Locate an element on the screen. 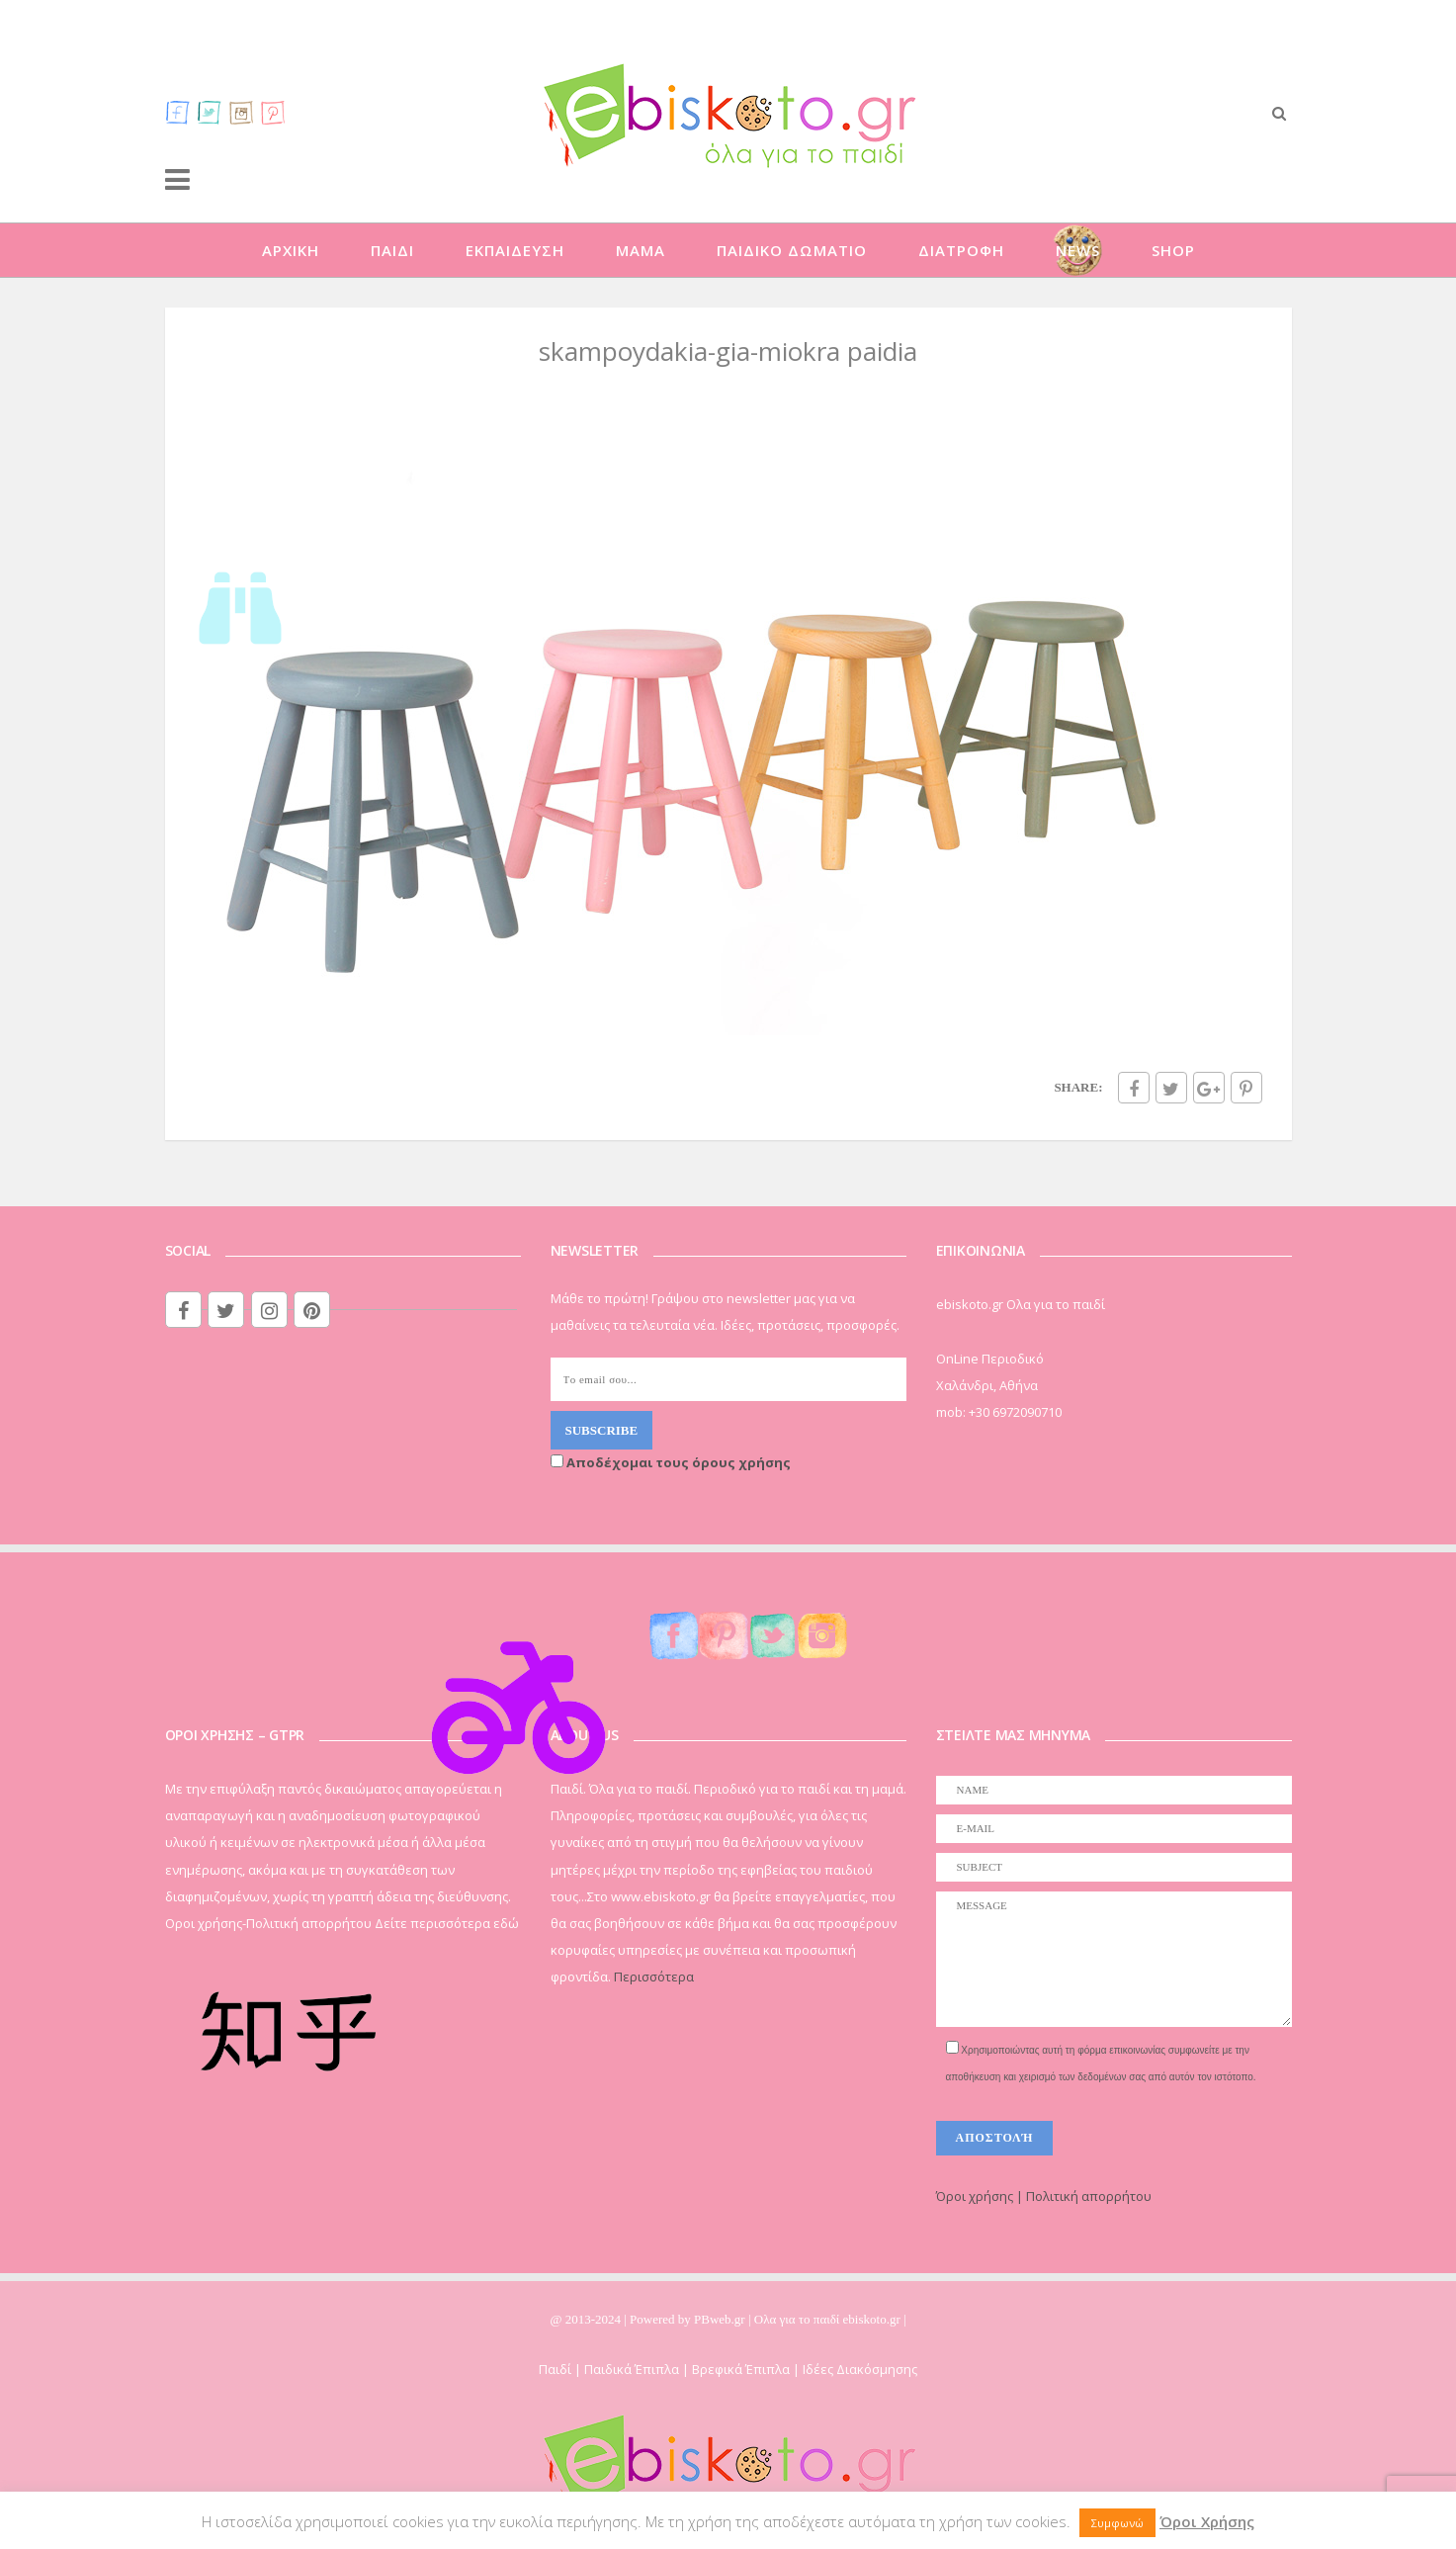 The image size is (1456, 2549). search or explore content is located at coordinates (240, 608).